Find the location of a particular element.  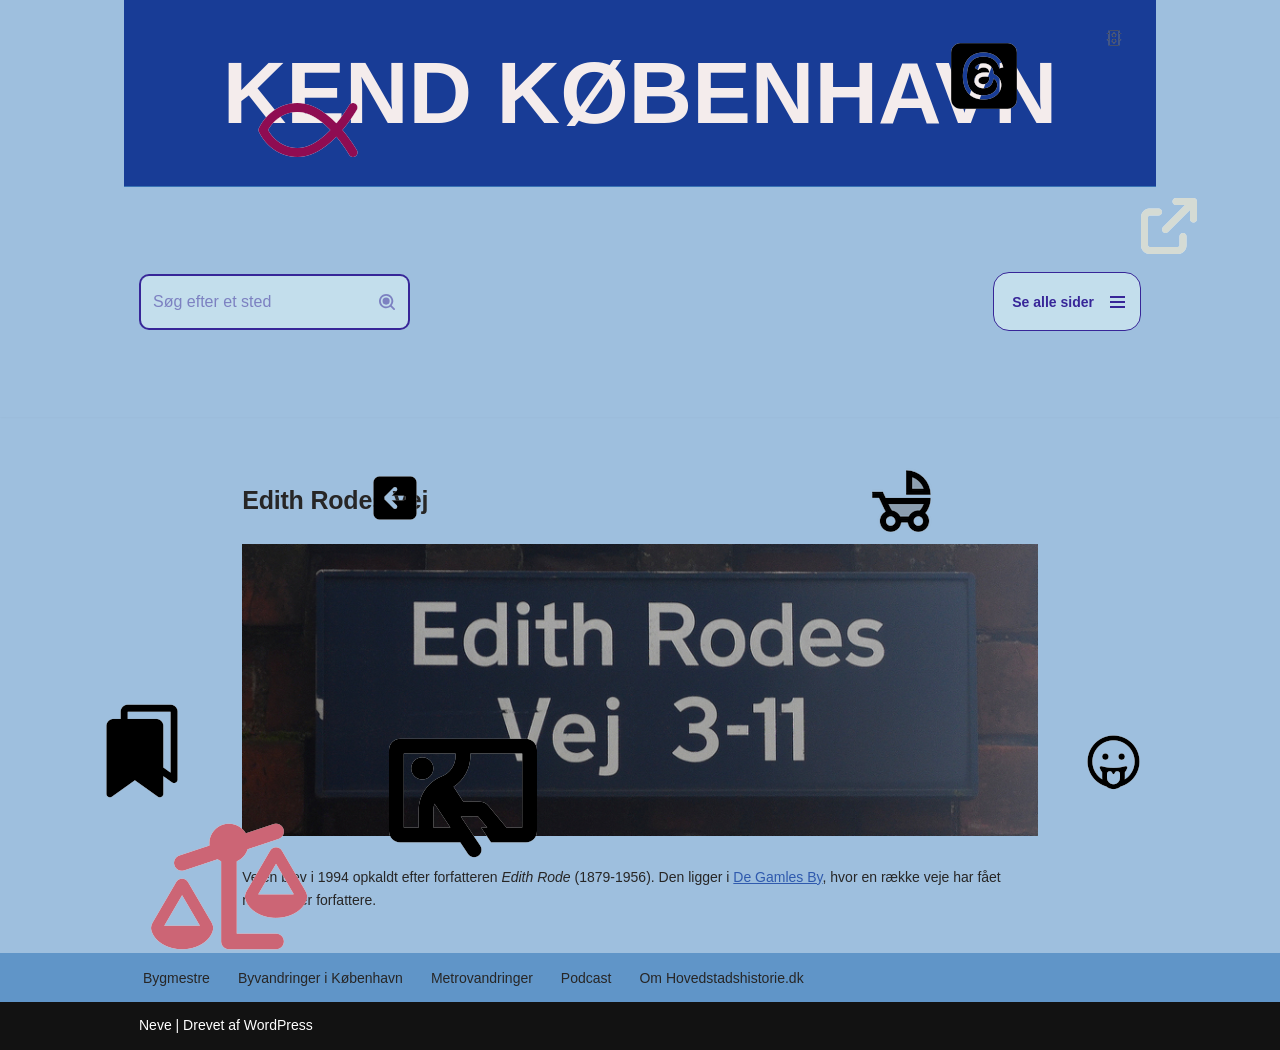

emergency exit or escape route is located at coordinates (463, 798).